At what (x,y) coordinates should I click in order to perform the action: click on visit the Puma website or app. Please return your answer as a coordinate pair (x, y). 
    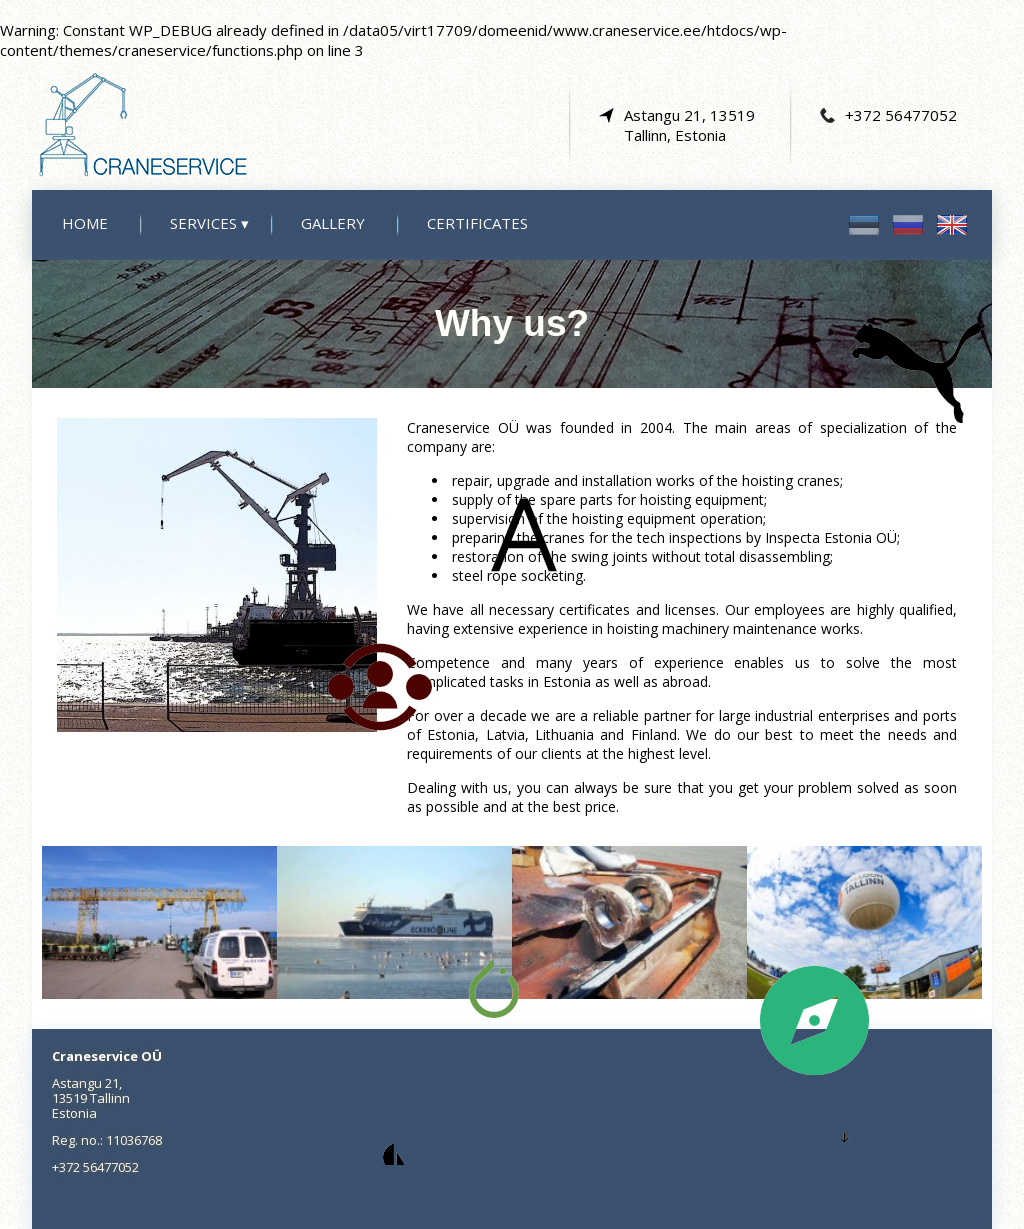
    Looking at the image, I should click on (917, 373).